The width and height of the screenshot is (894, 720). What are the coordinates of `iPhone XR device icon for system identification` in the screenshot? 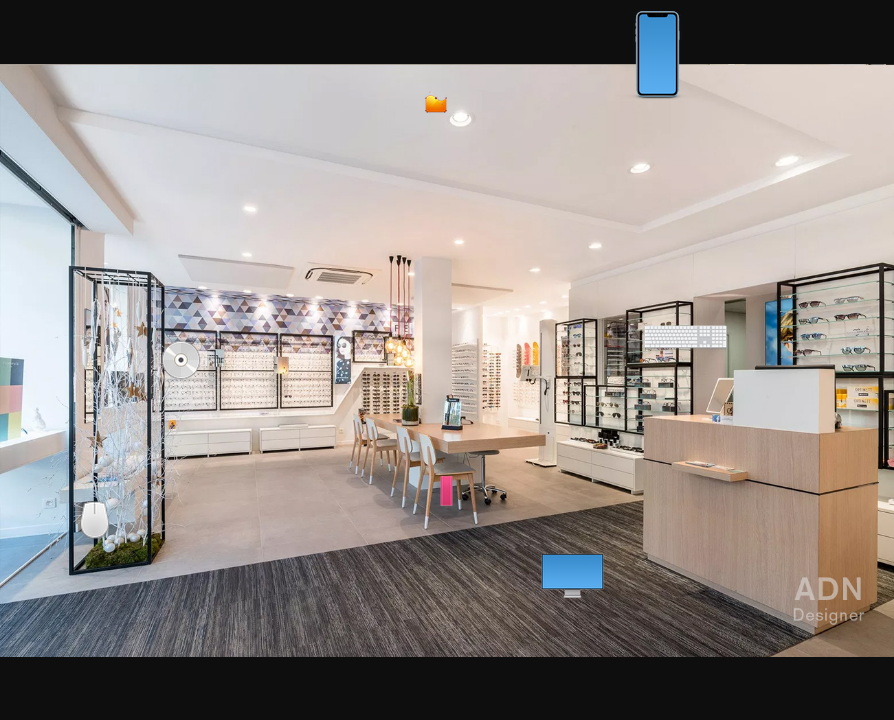 It's located at (657, 55).